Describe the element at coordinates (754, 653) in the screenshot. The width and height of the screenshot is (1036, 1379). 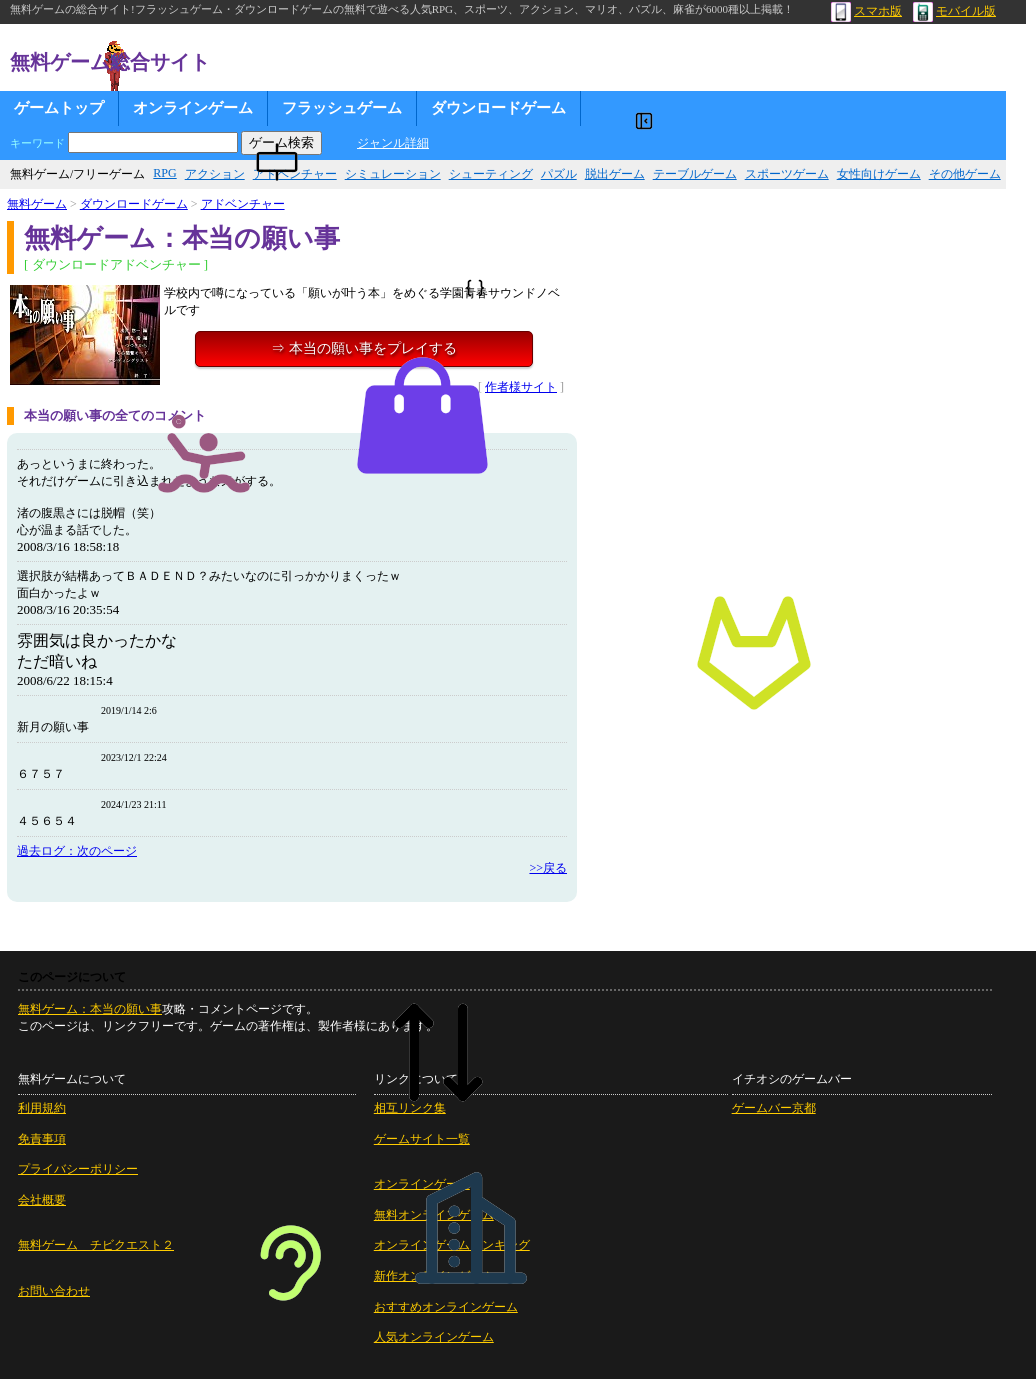
I see `link to GitLab repository` at that location.